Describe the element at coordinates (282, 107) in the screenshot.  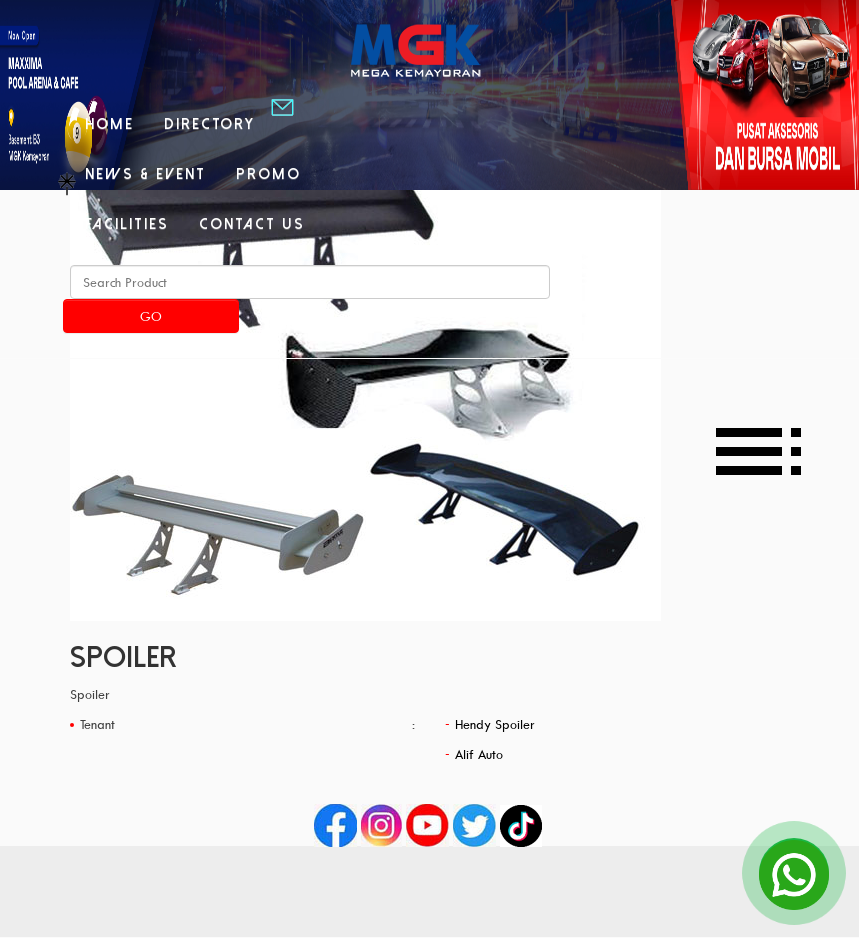
I see `open your email inbox` at that location.